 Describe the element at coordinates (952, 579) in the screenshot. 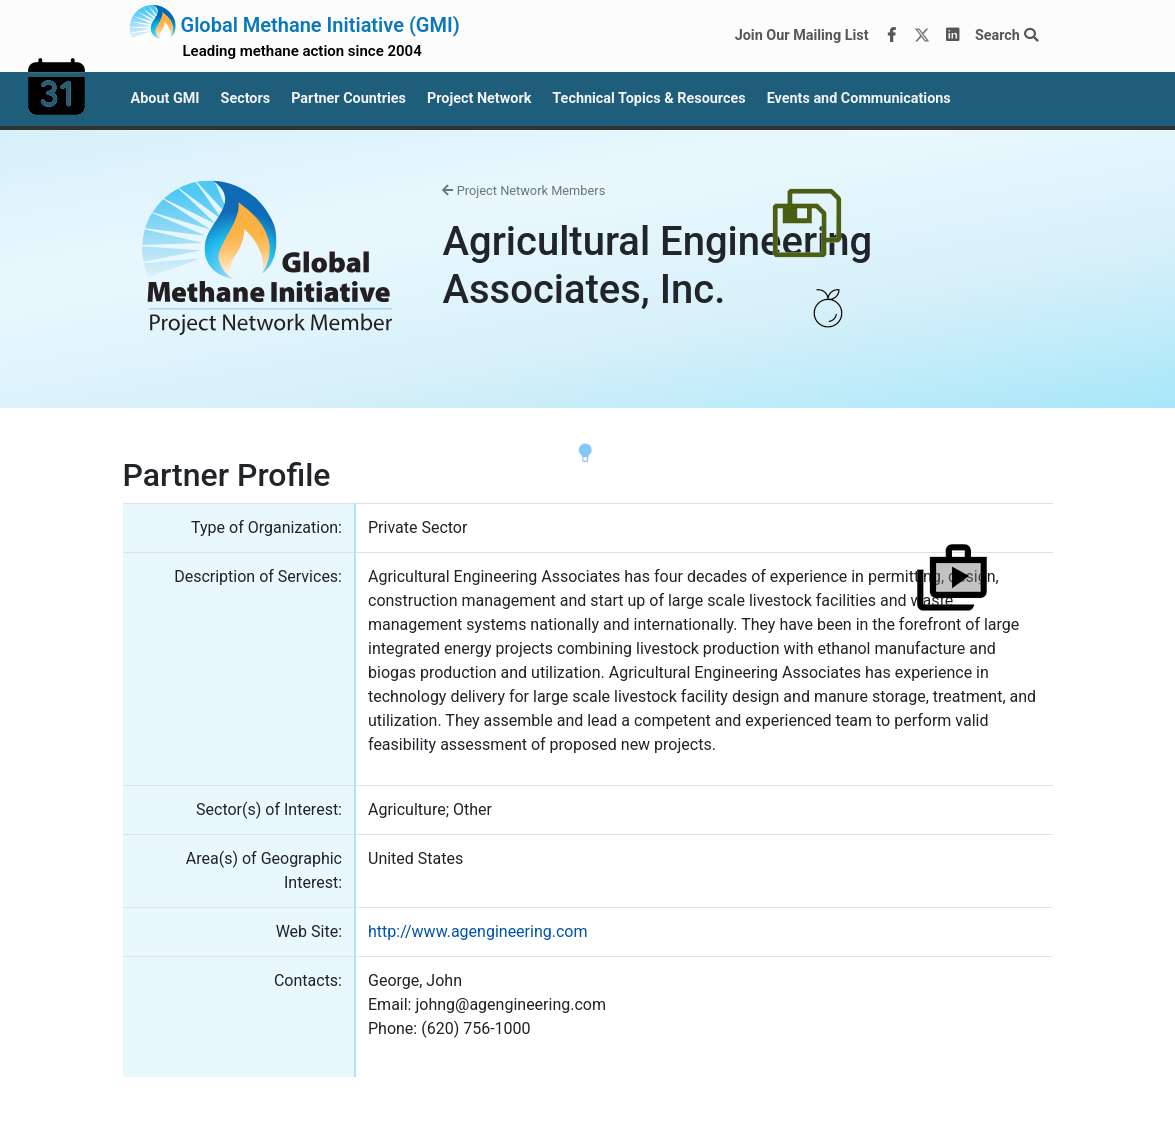

I see `view your google play store purchases` at that location.